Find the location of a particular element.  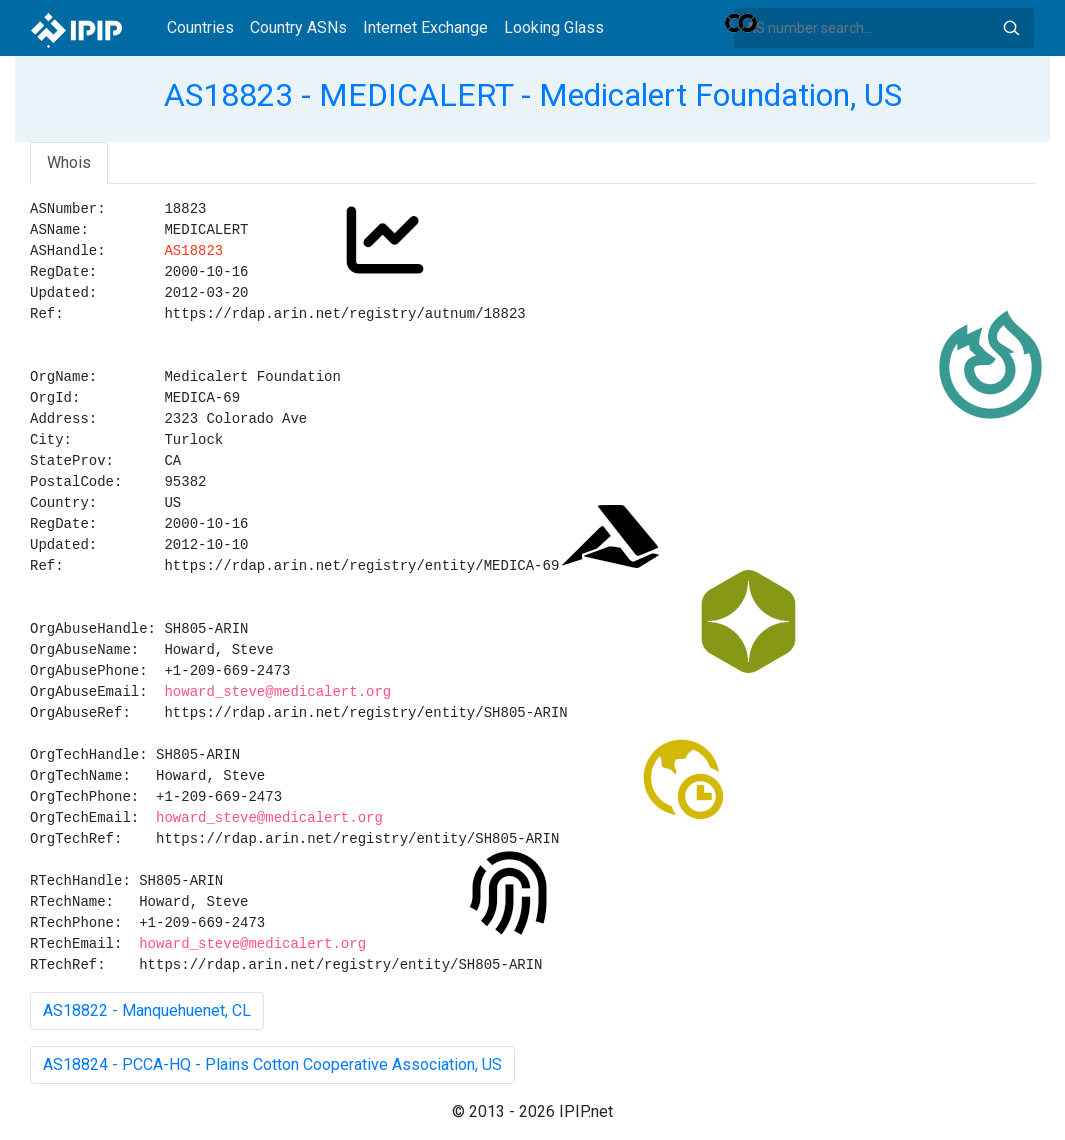

view analytics or performance data is located at coordinates (385, 240).